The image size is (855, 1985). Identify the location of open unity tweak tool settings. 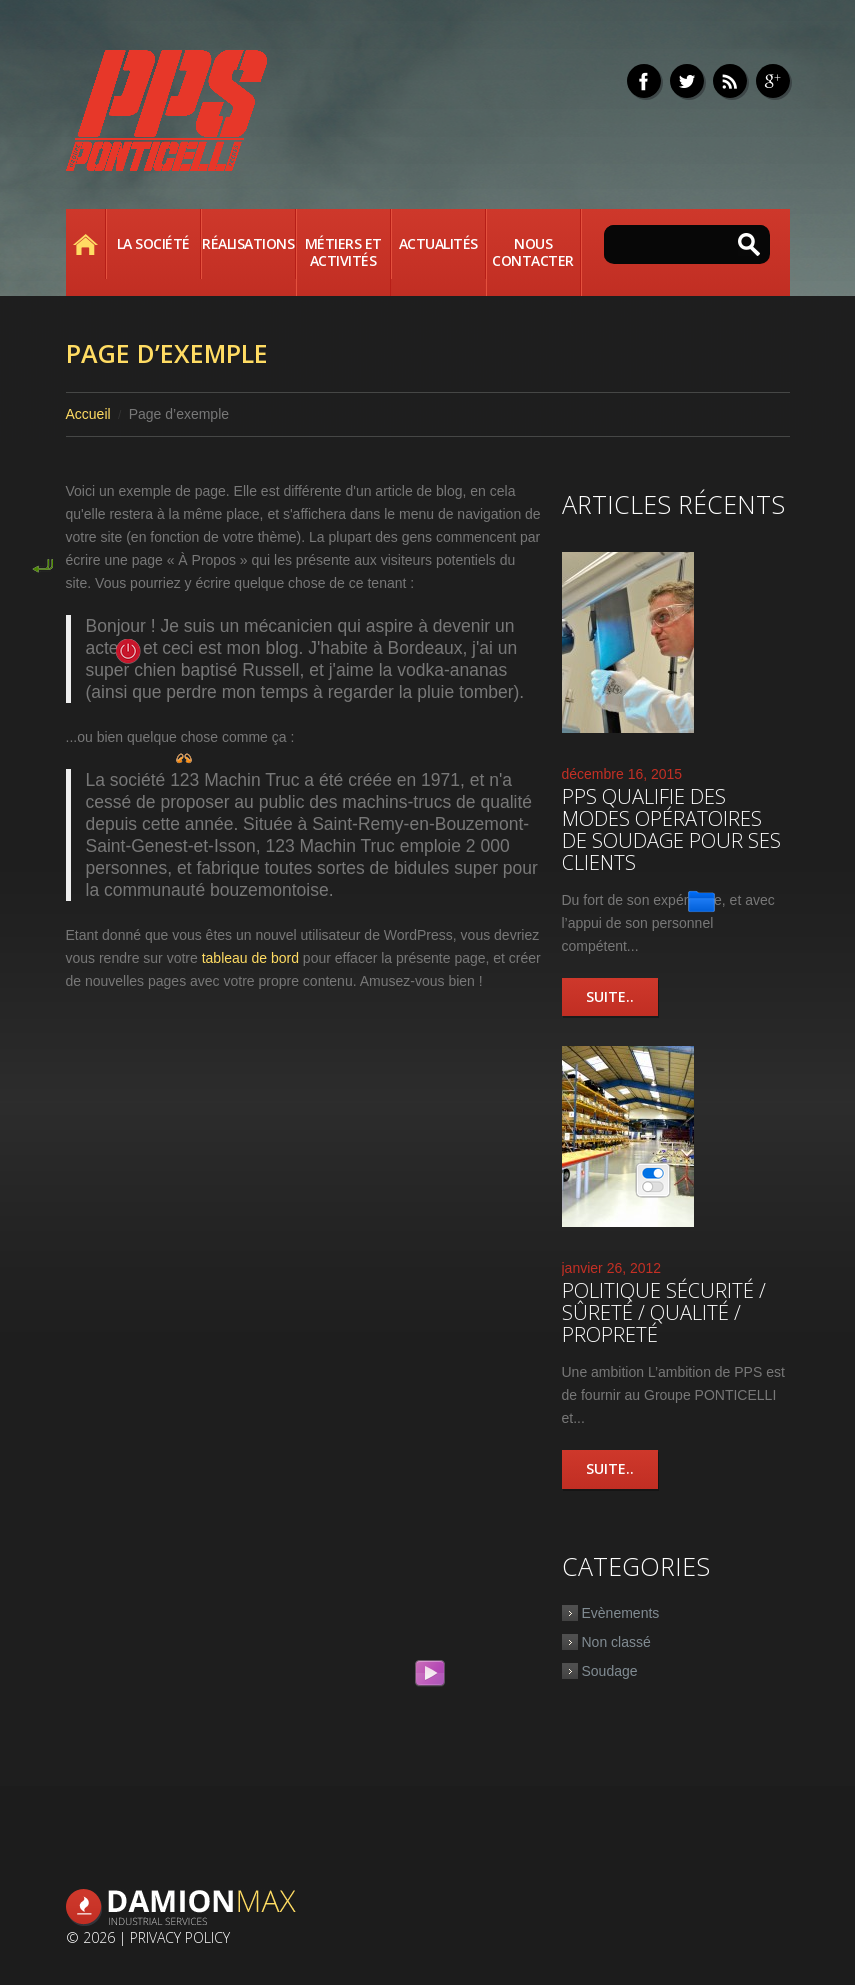
(653, 1180).